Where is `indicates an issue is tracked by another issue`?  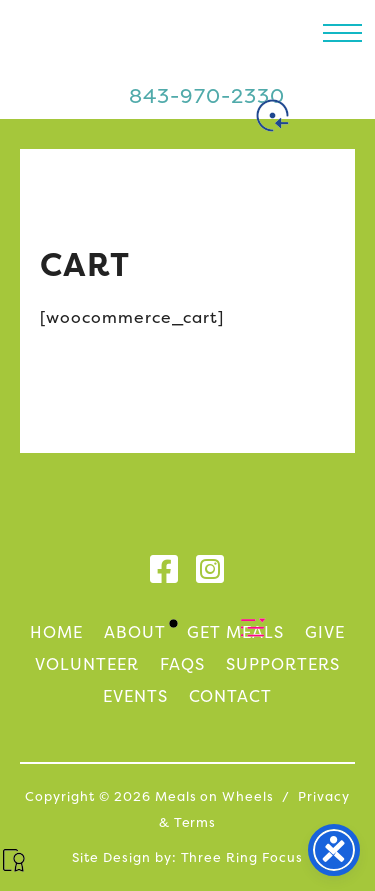 indicates an issue is tracked by another issue is located at coordinates (272, 115).